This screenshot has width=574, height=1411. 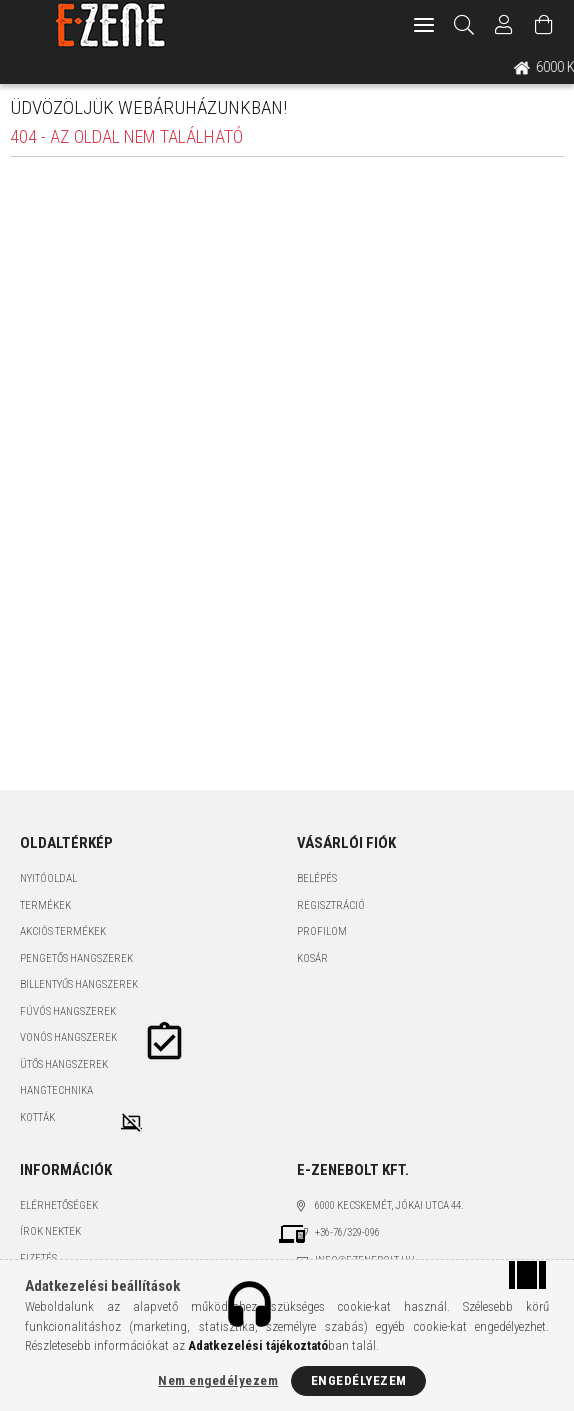 I want to click on switch to column or array view layout, so click(x=526, y=1276).